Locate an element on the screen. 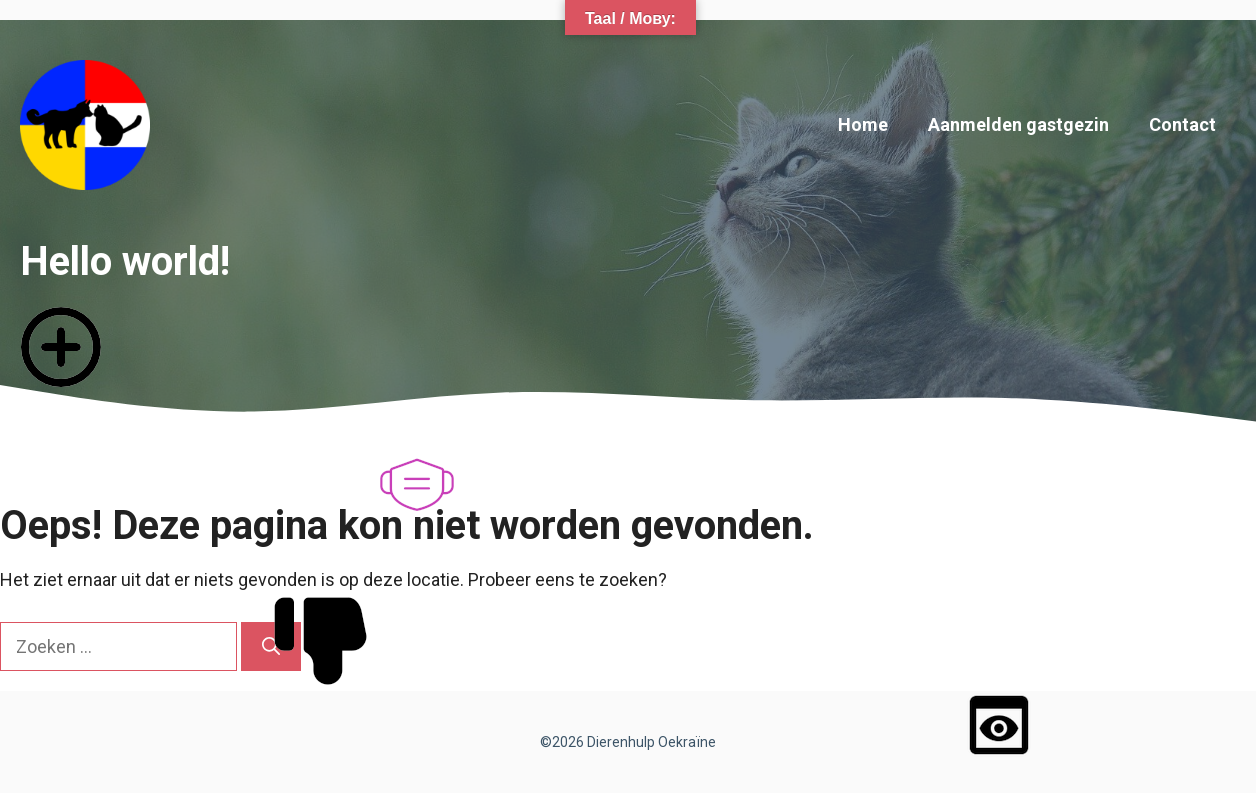 This screenshot has height=793, width=1256. add a new item or entry is located at coordinates (61, 347).